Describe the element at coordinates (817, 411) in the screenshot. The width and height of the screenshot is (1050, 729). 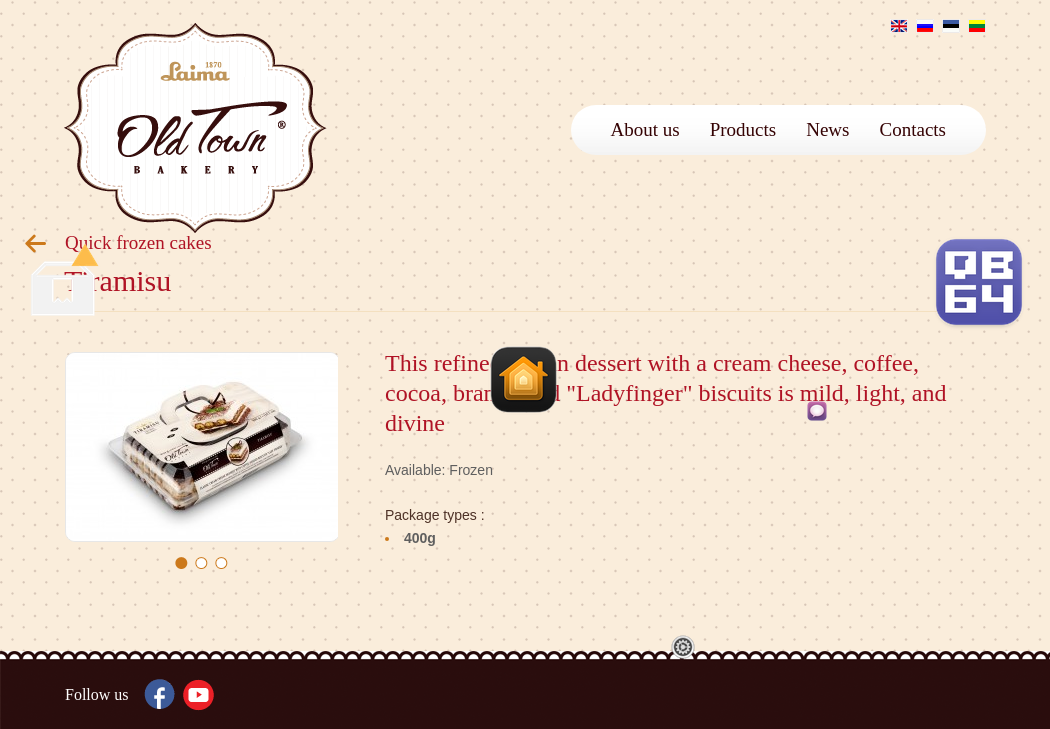
I see `open pidgin instant messaging app` at that location.